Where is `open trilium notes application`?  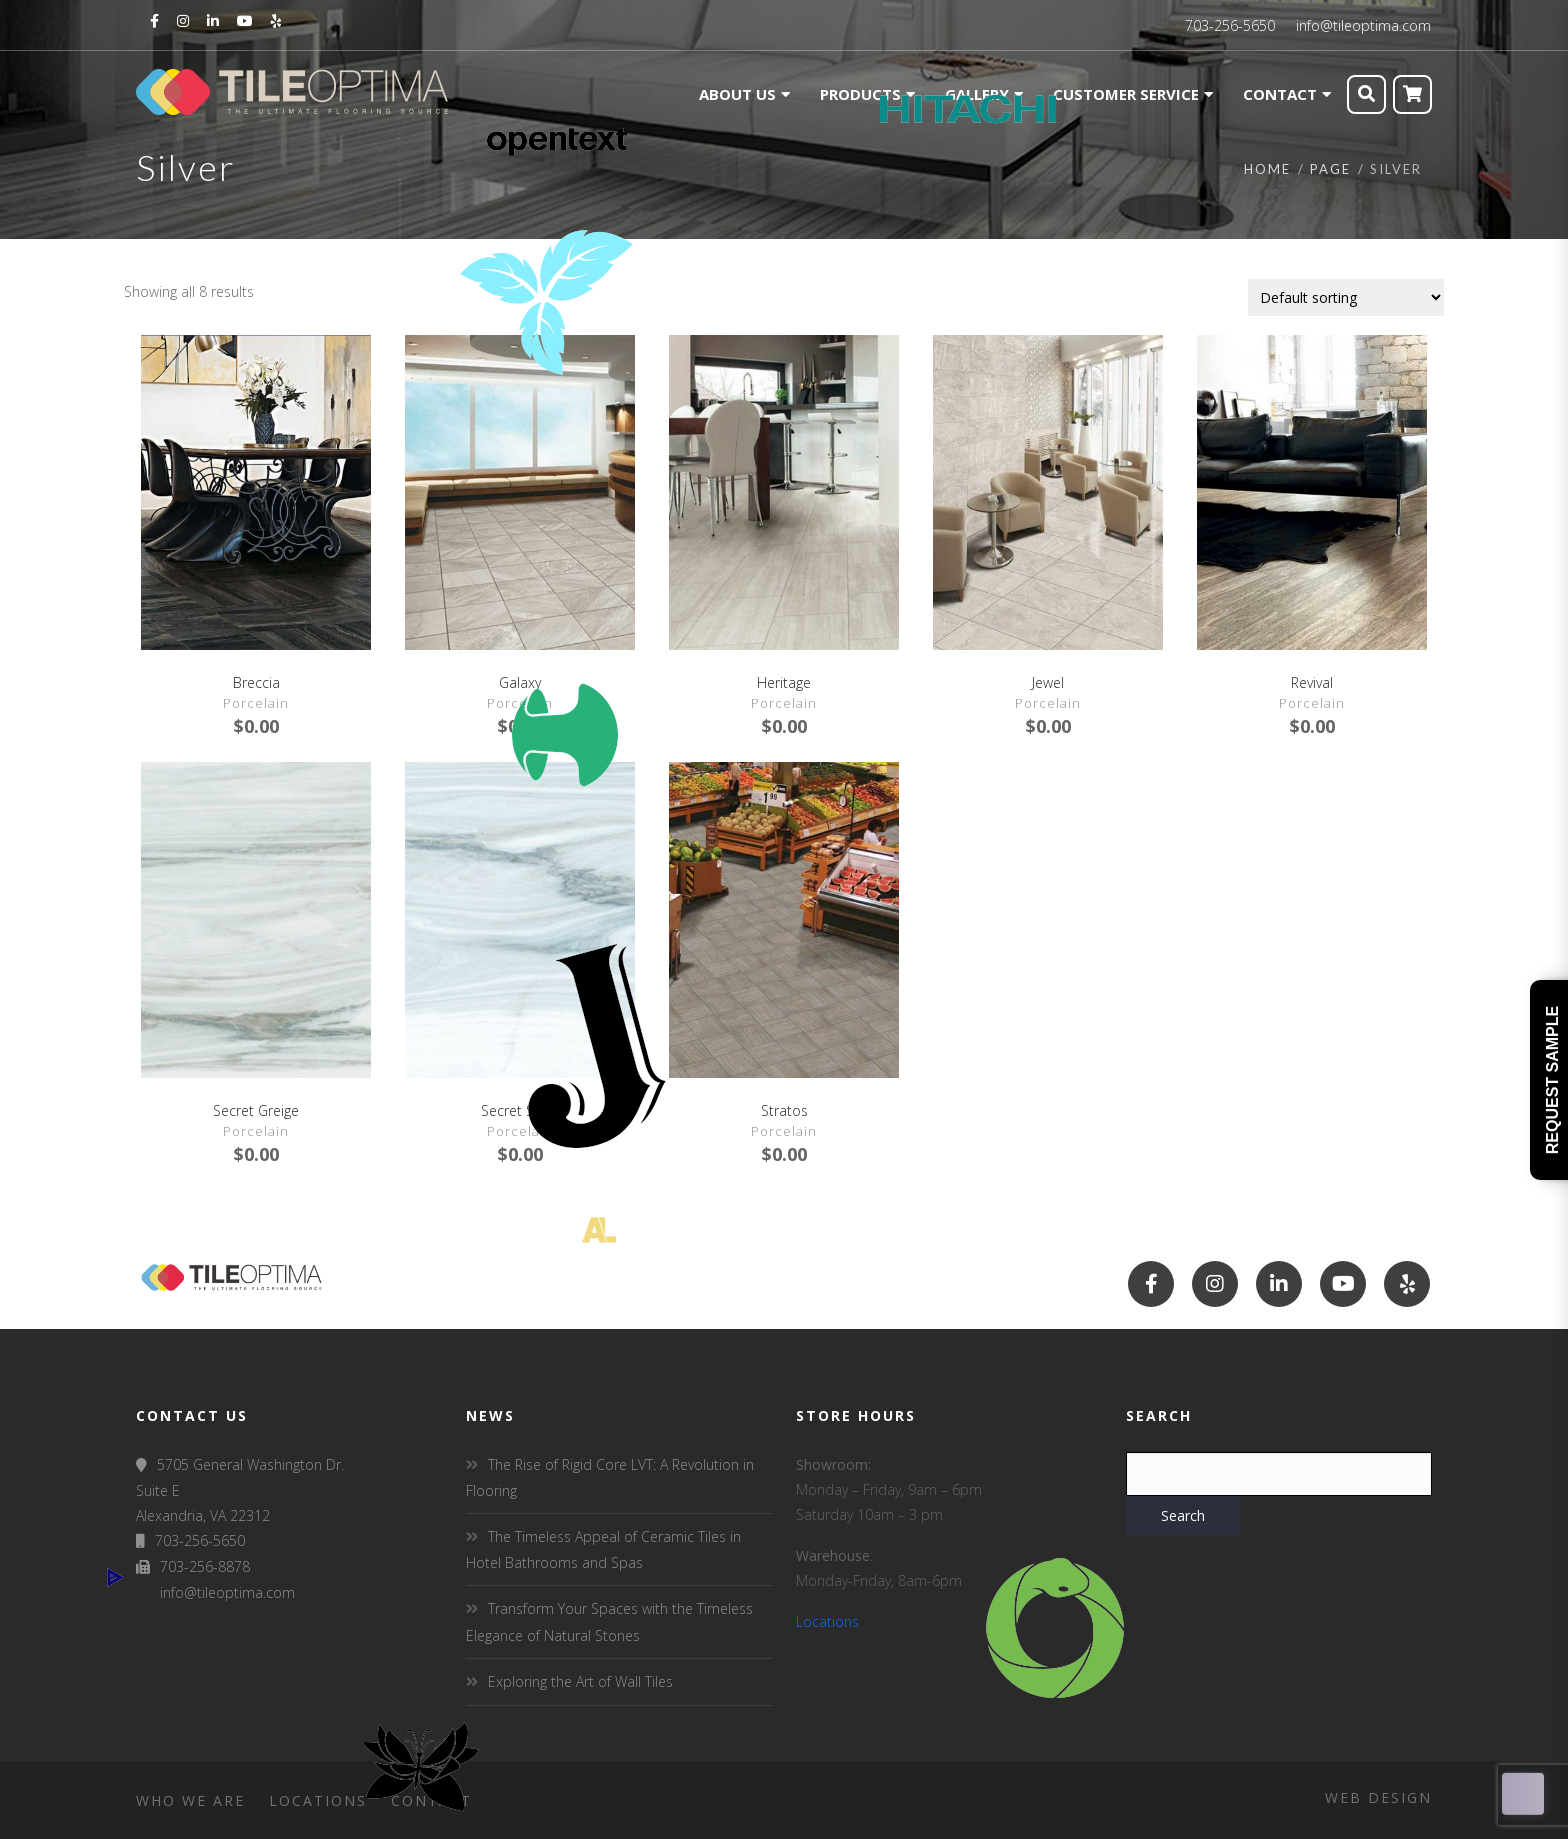
open trilium notes application is located at coordinates (546, 302).